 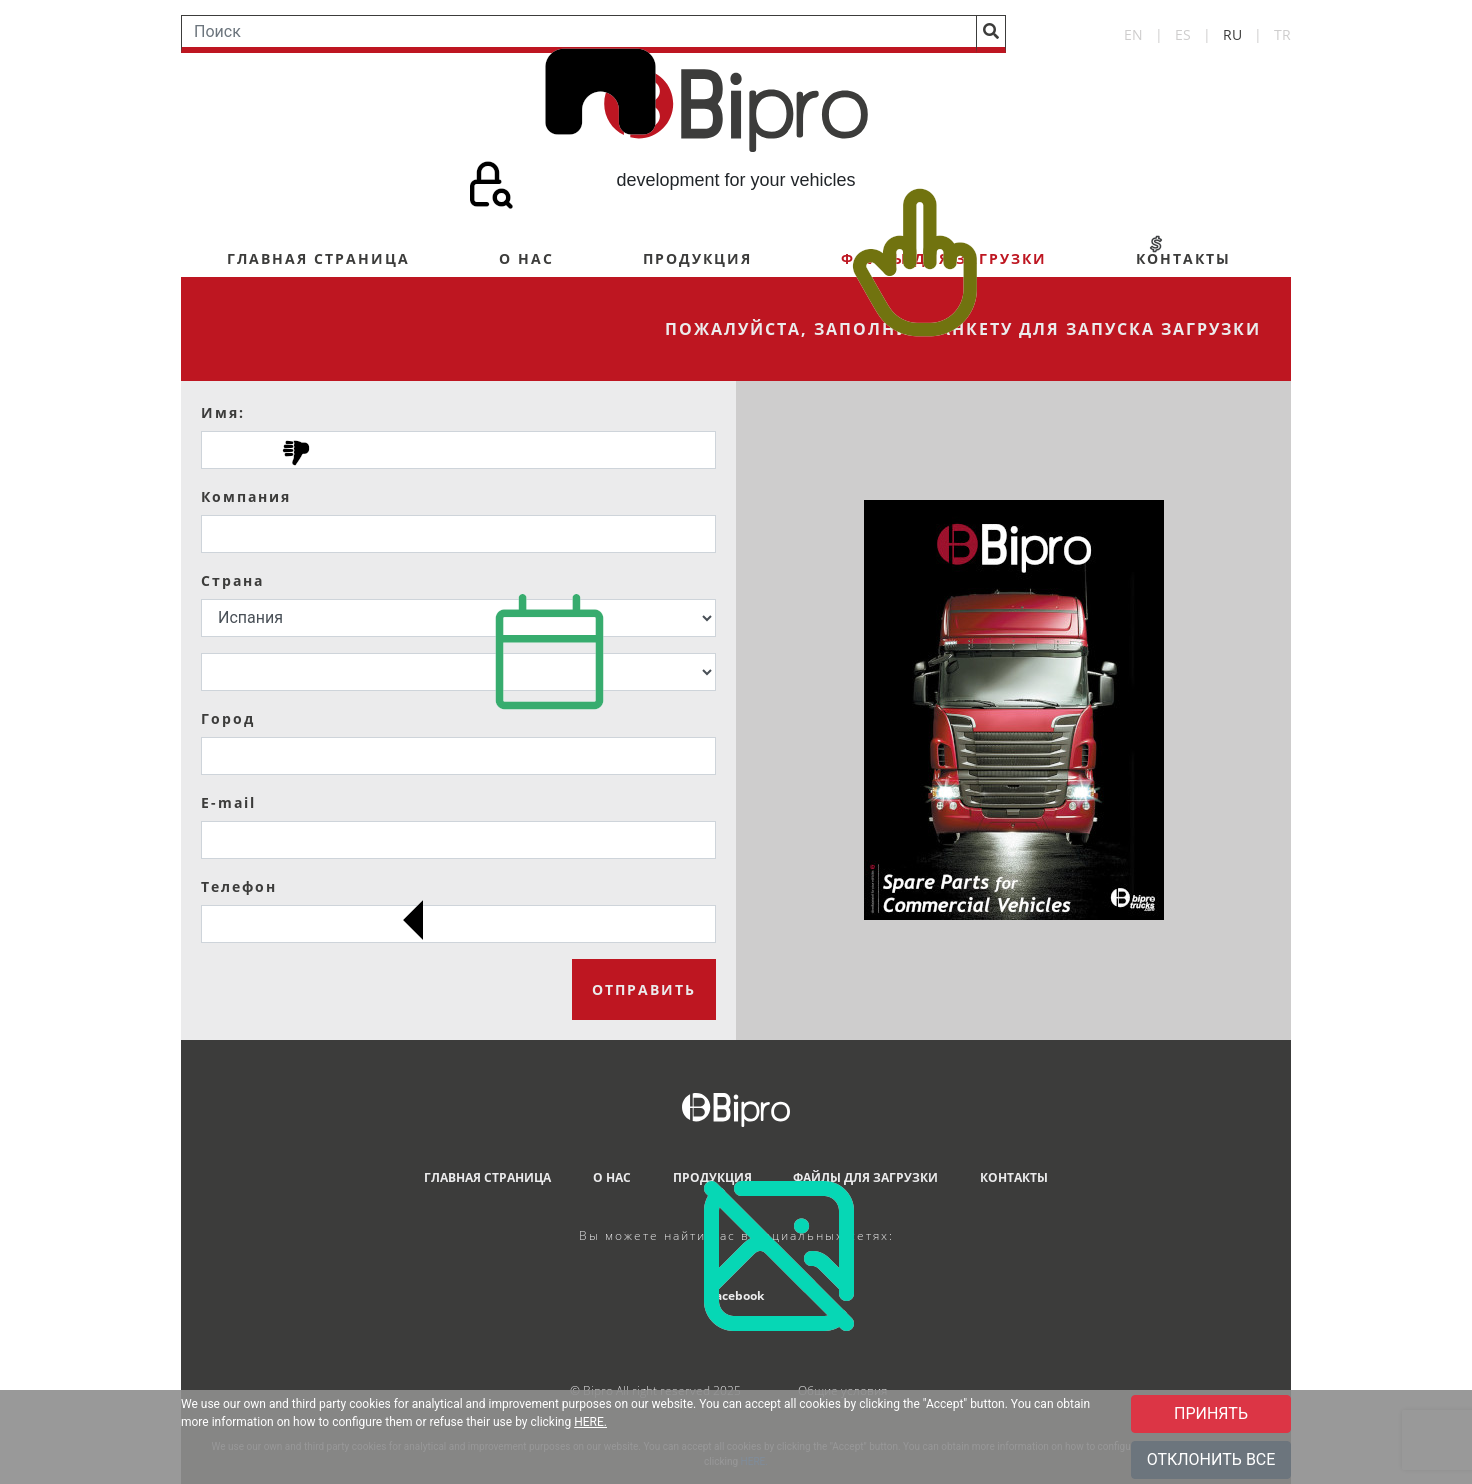 I want to click on open Cash App, so click(x=1156, y=244).